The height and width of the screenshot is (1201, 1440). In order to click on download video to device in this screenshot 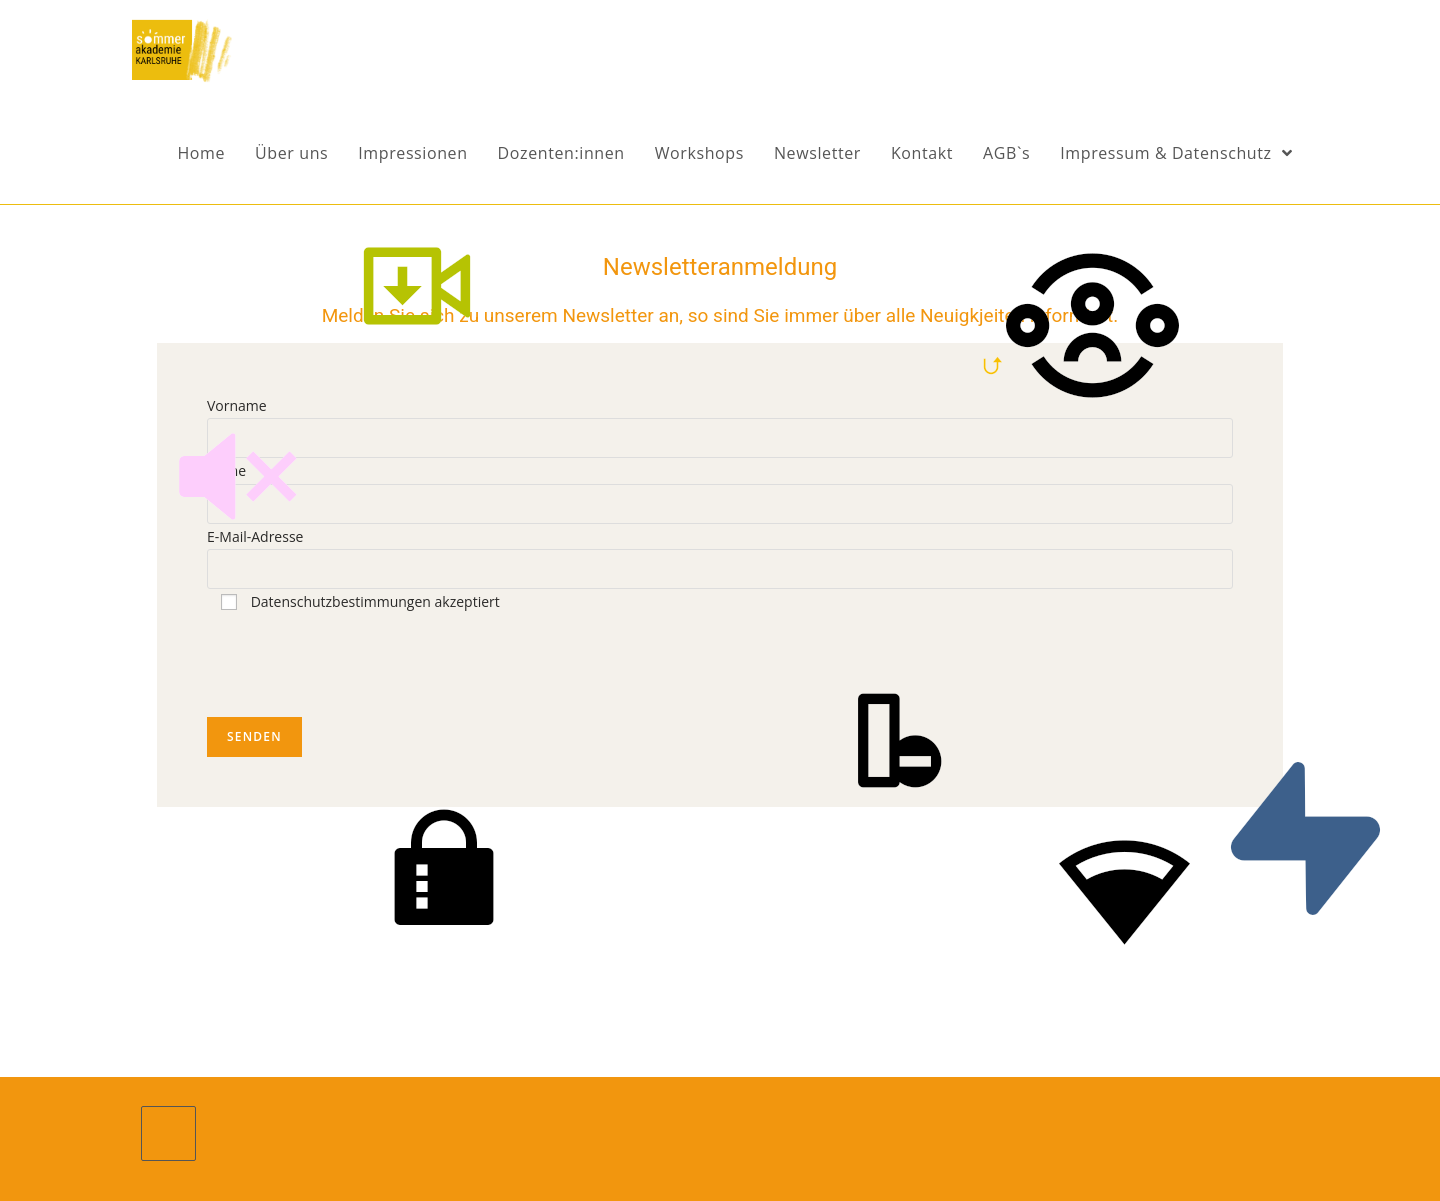, I will do `click(417, 286)`.